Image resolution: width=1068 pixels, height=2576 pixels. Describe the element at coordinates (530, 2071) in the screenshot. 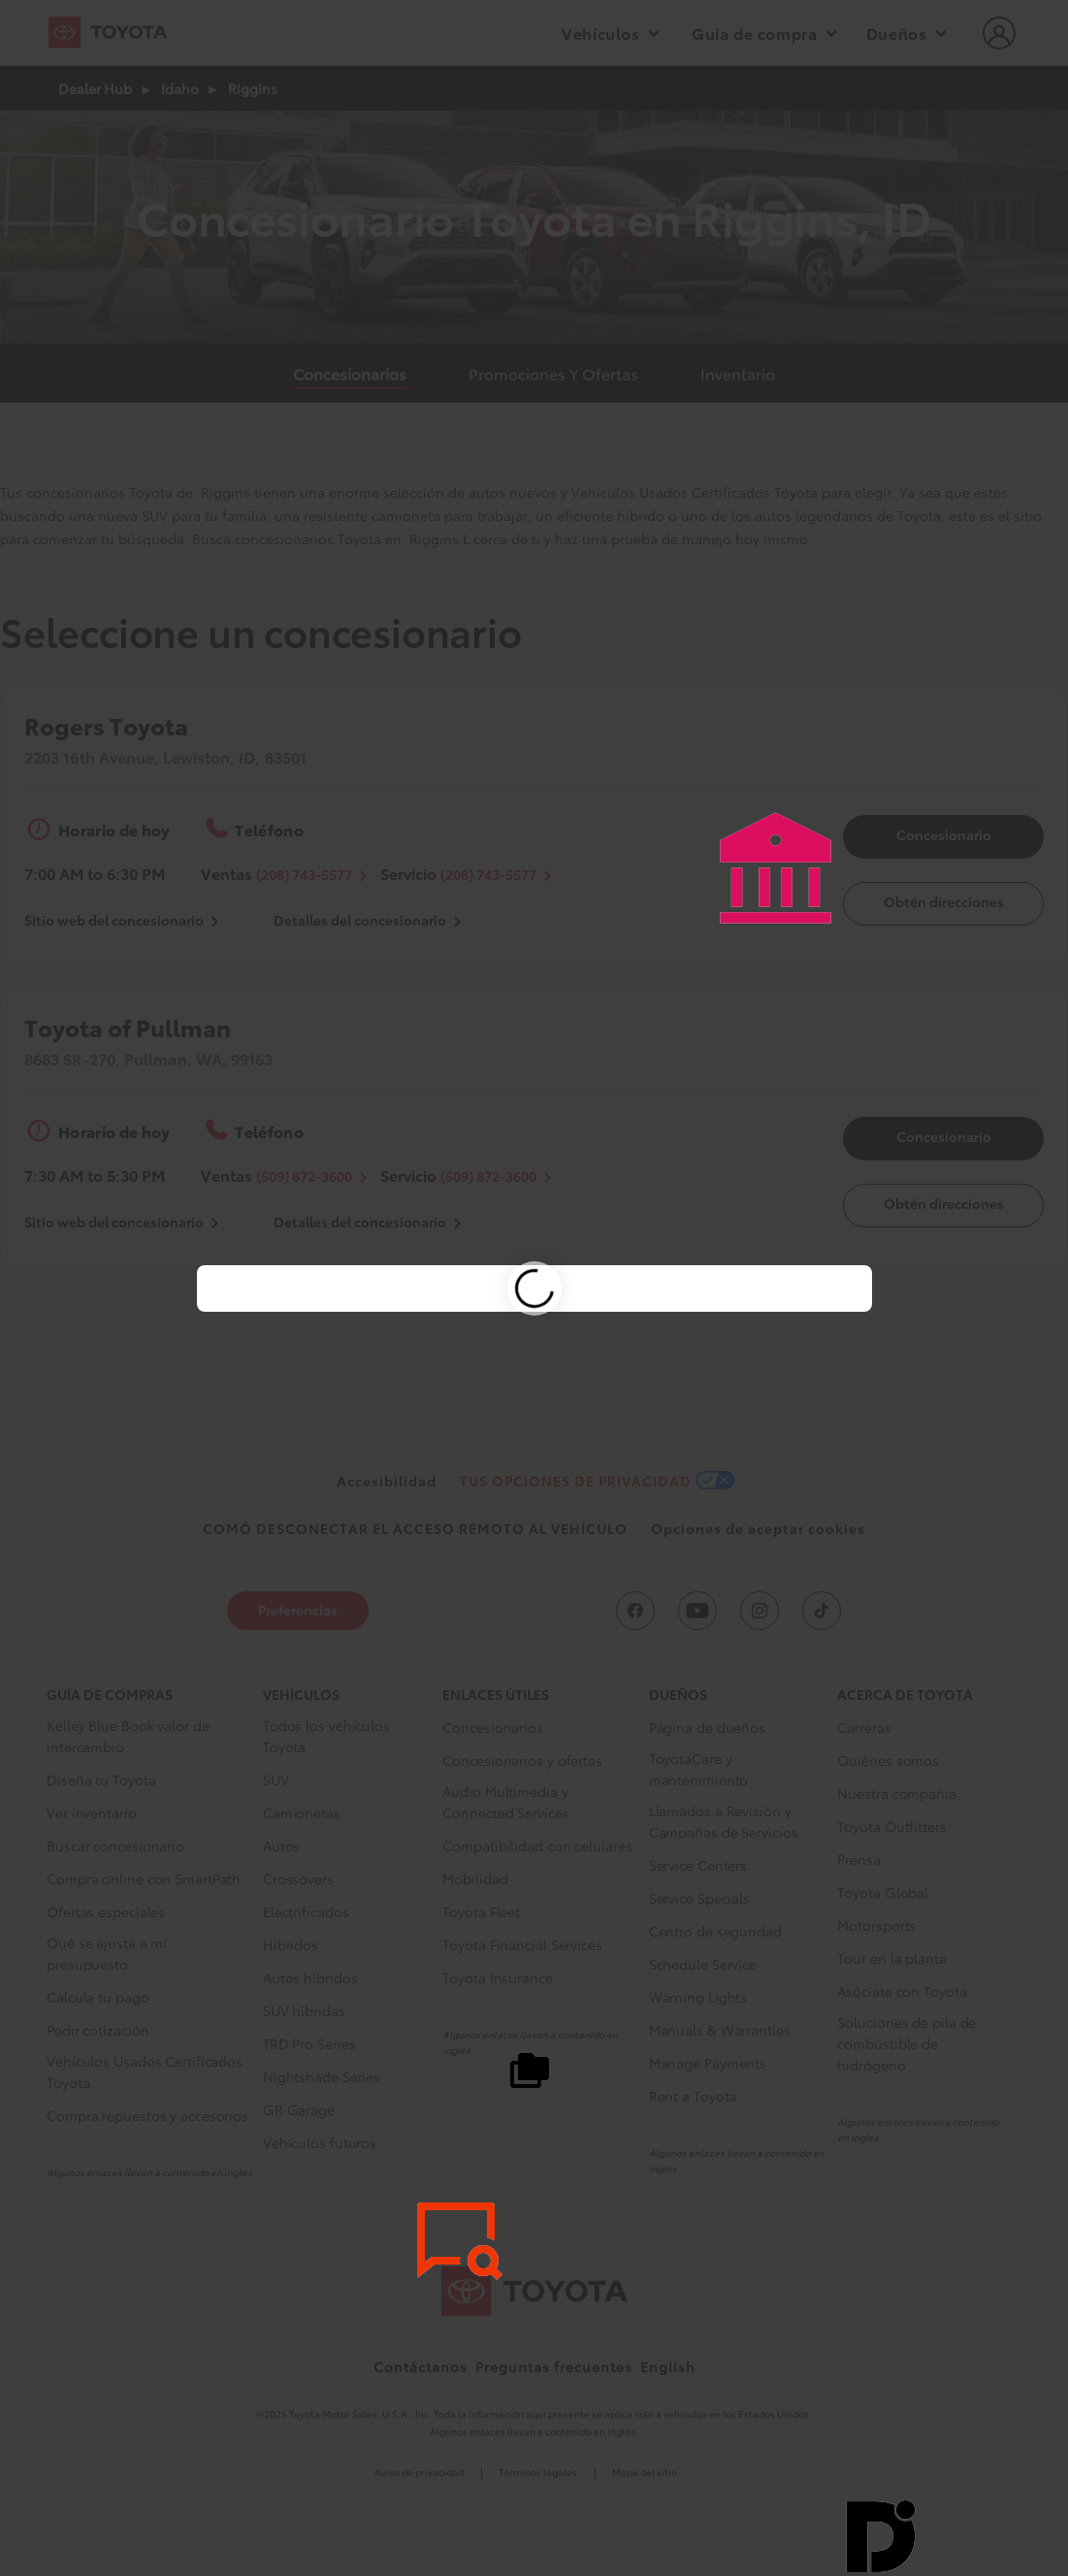

I see `access your folders` at that location.